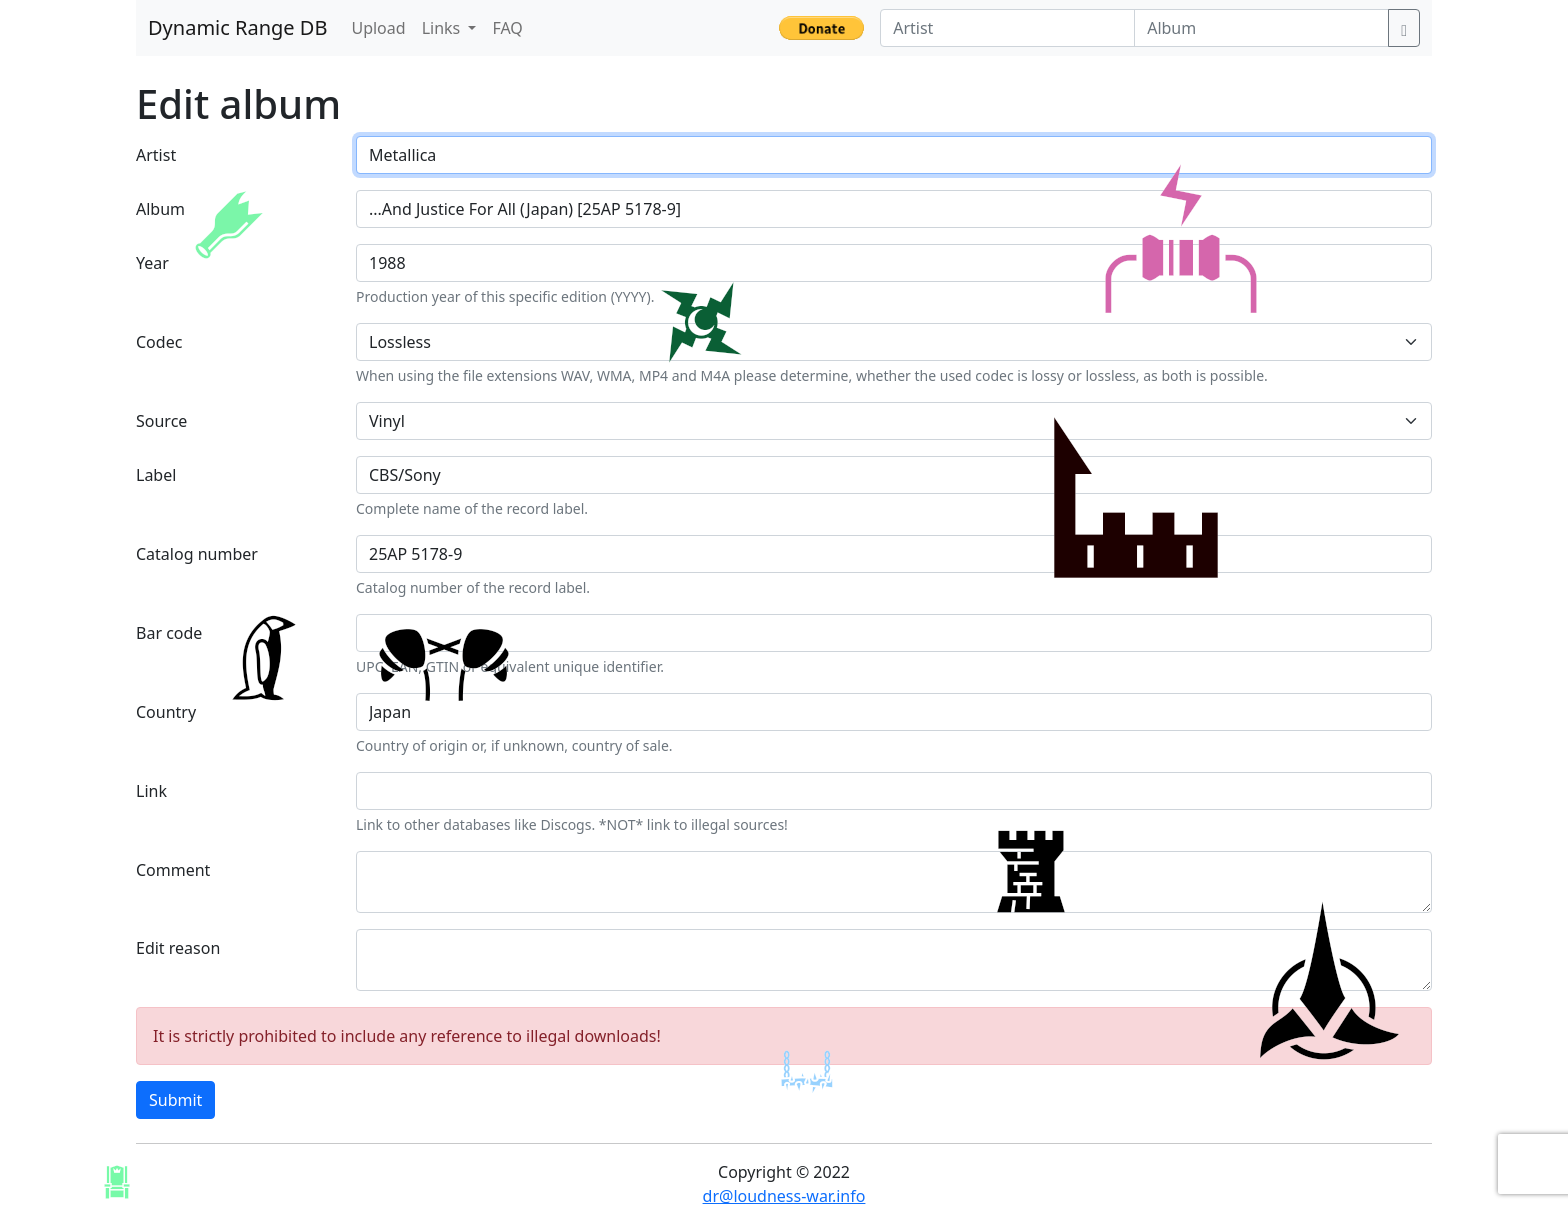 This screenshot has width=1568, height=1208. What do you see at coordinates (1136, 496) in the screenshot?
I see `view castle or fortress in game` at bounding box center [1136, 496].